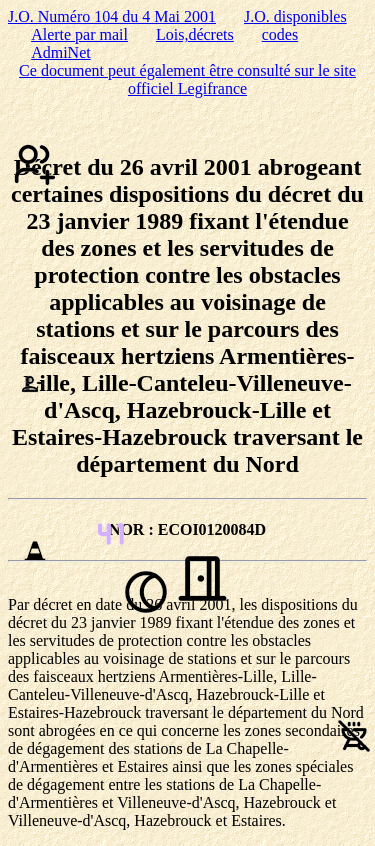 This screenshot has width=375, height=846. What do you see at coordinates (32, 384) in the screenshot?
I see `remove a contact or friend` at bounding box center [32, 384].